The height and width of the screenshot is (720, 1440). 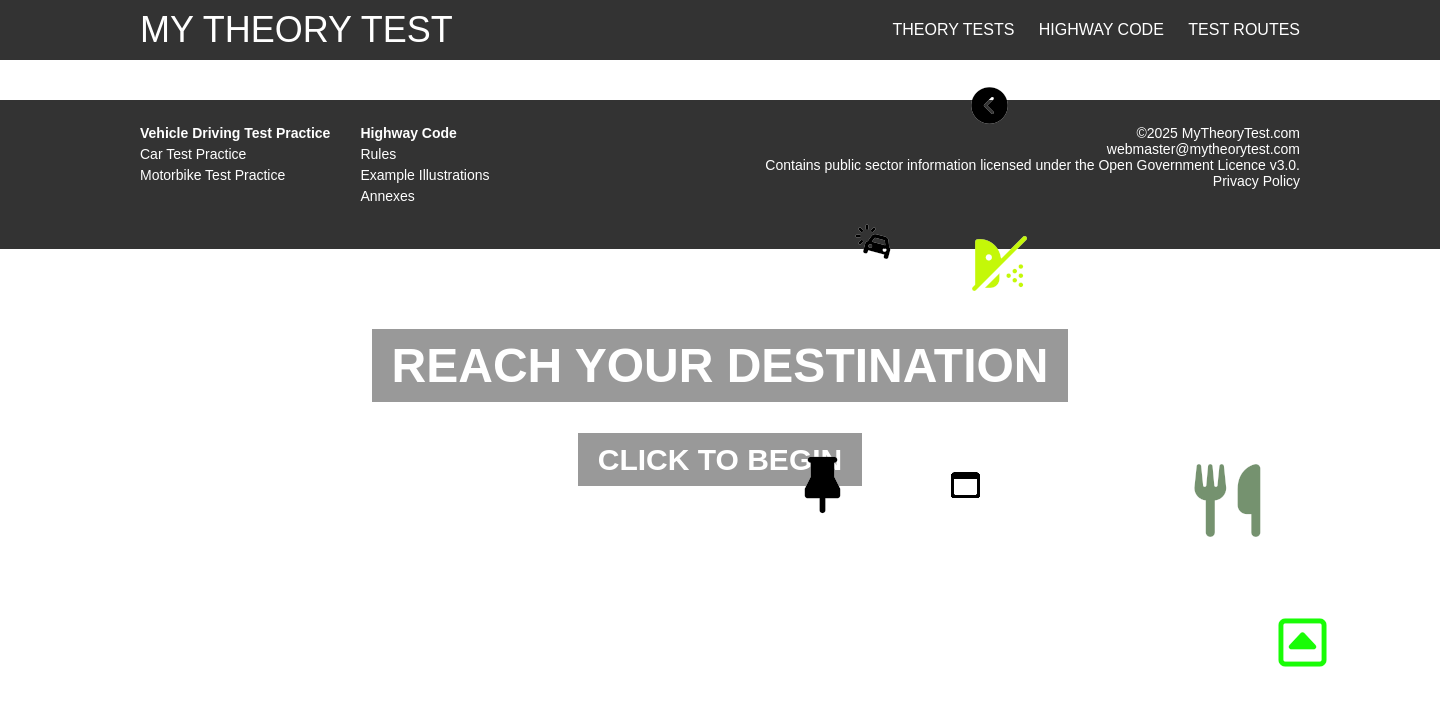 What do you see at coordinates (873, 242) in the screenshot?
I see `report a car accident or collision` at bounding box center [873, 242].